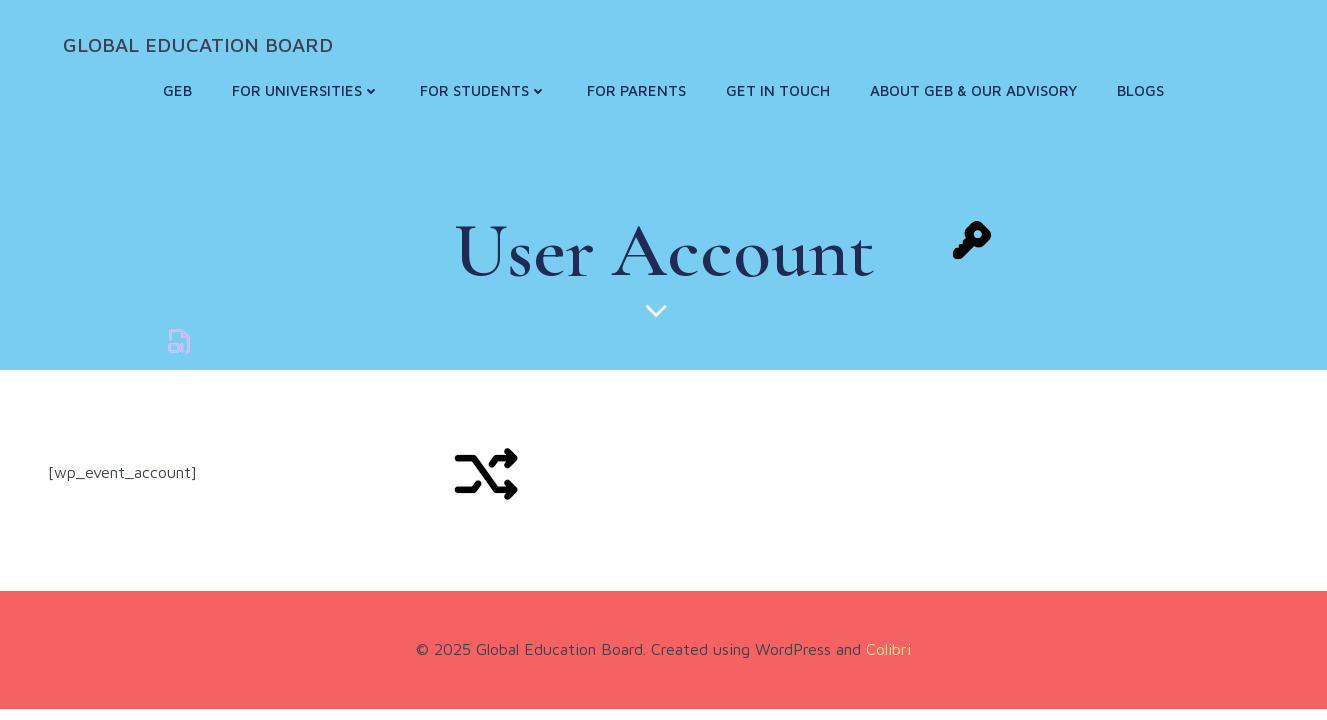  What do you see at coordinates (179, 341) in the screenshot?
I see `open a video file` at bounding box center [179, 341].